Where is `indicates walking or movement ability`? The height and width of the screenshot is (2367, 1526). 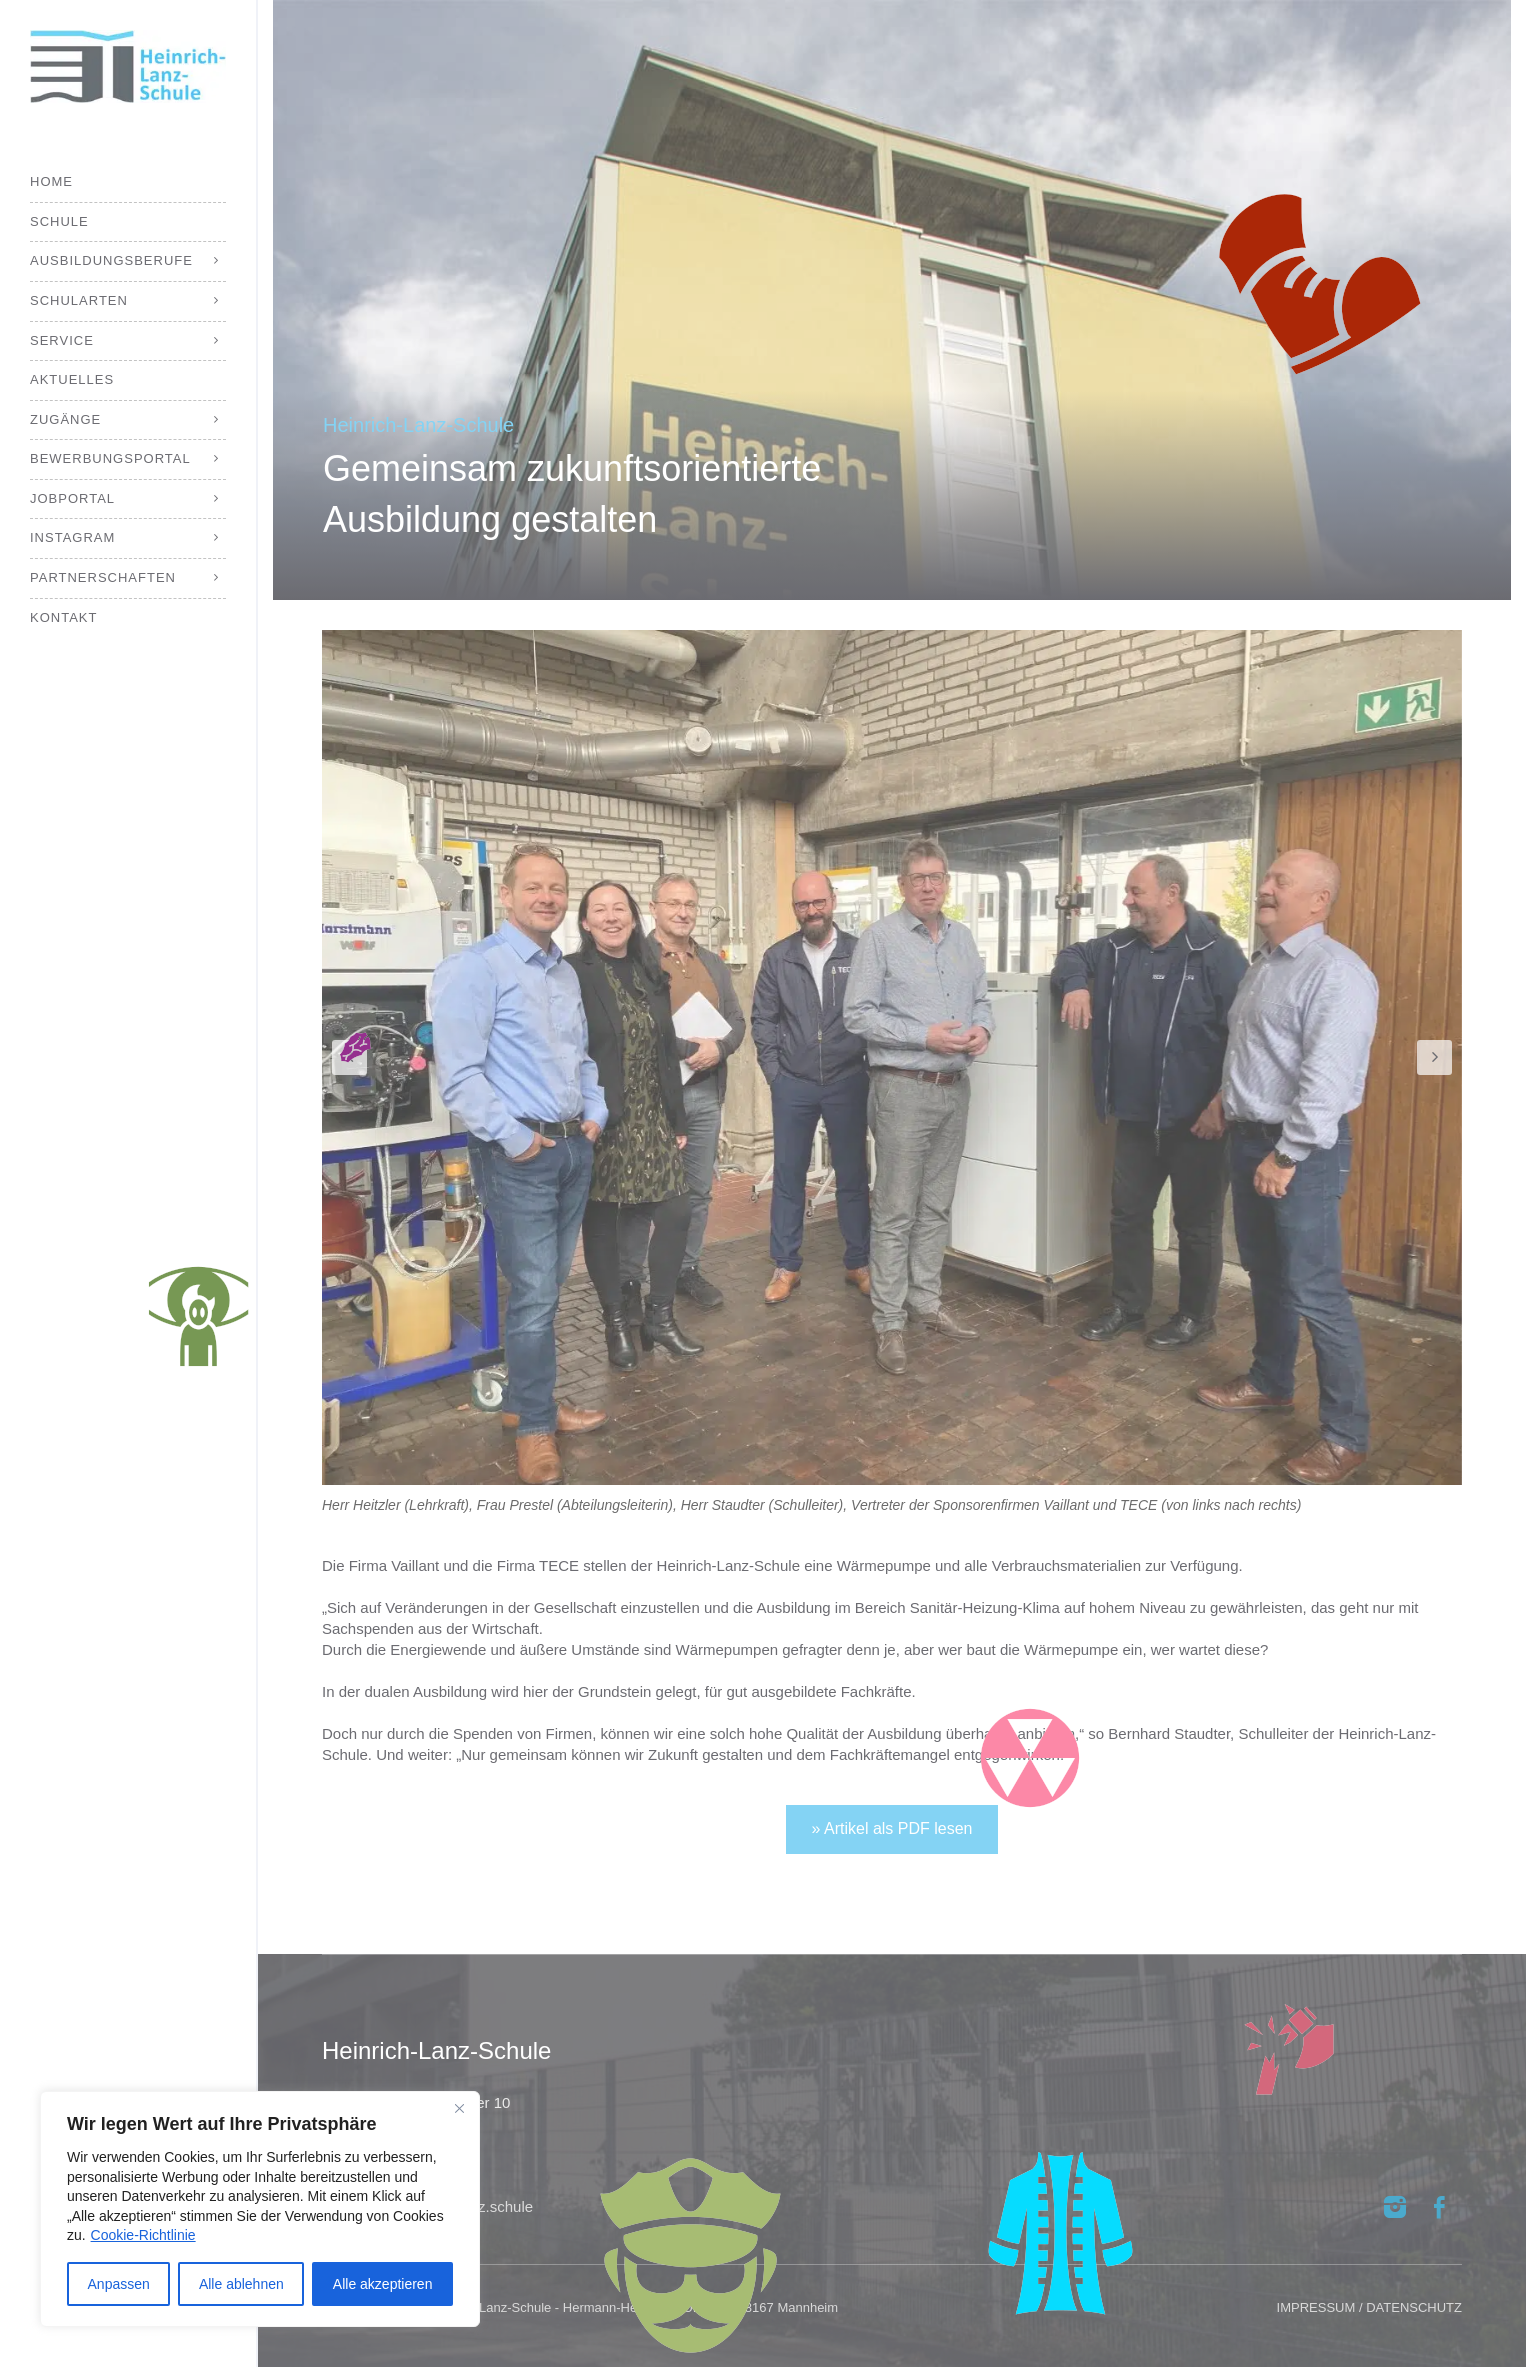 indicates walking or movement ability is located at coordinates (1319, 279).